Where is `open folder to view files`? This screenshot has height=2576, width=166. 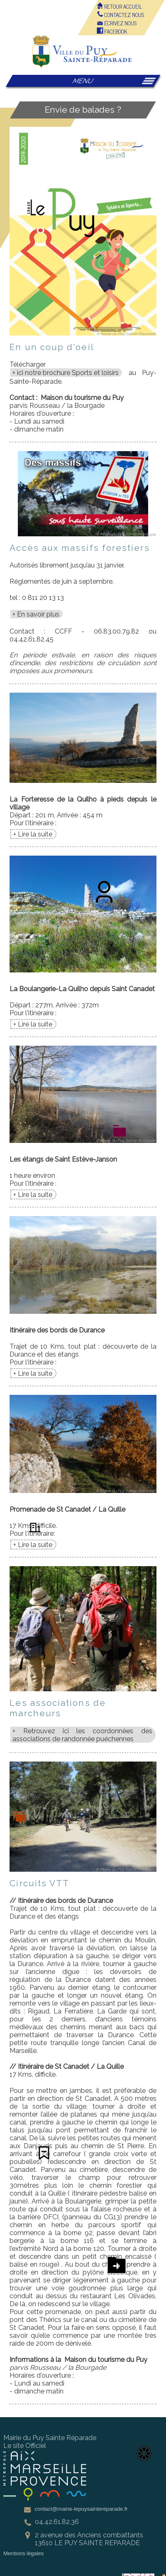 open folder to view files is located at coordinates (120, 1131).